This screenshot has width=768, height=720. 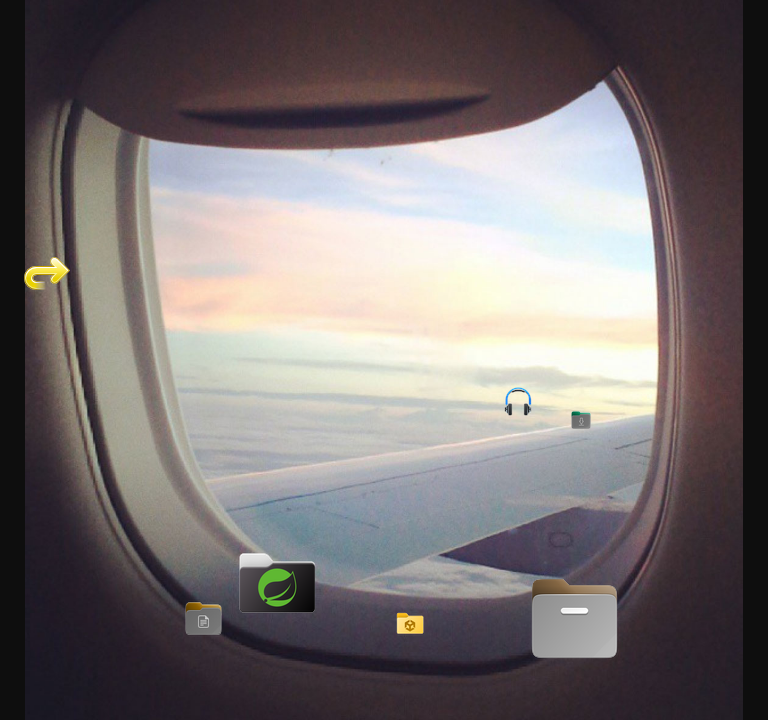 What do you see at coordinates (203, 618) in the screenshot?
I see `open your documents folder` at bounding box center [203, 618].